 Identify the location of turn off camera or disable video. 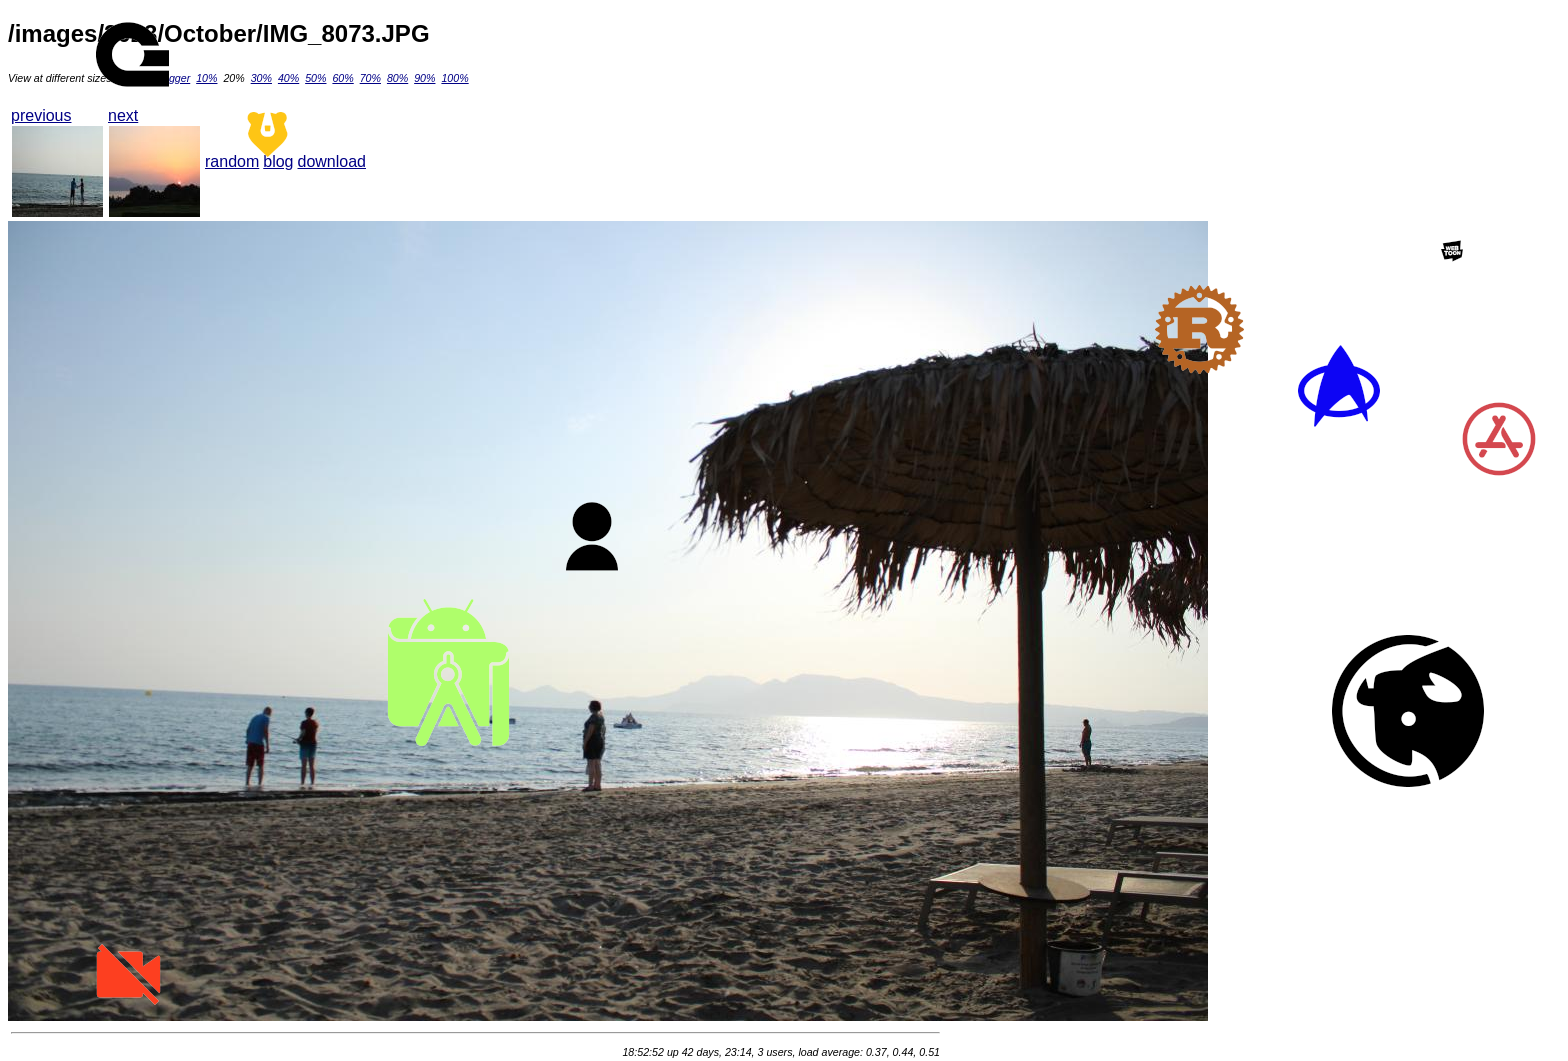
(128, 974).